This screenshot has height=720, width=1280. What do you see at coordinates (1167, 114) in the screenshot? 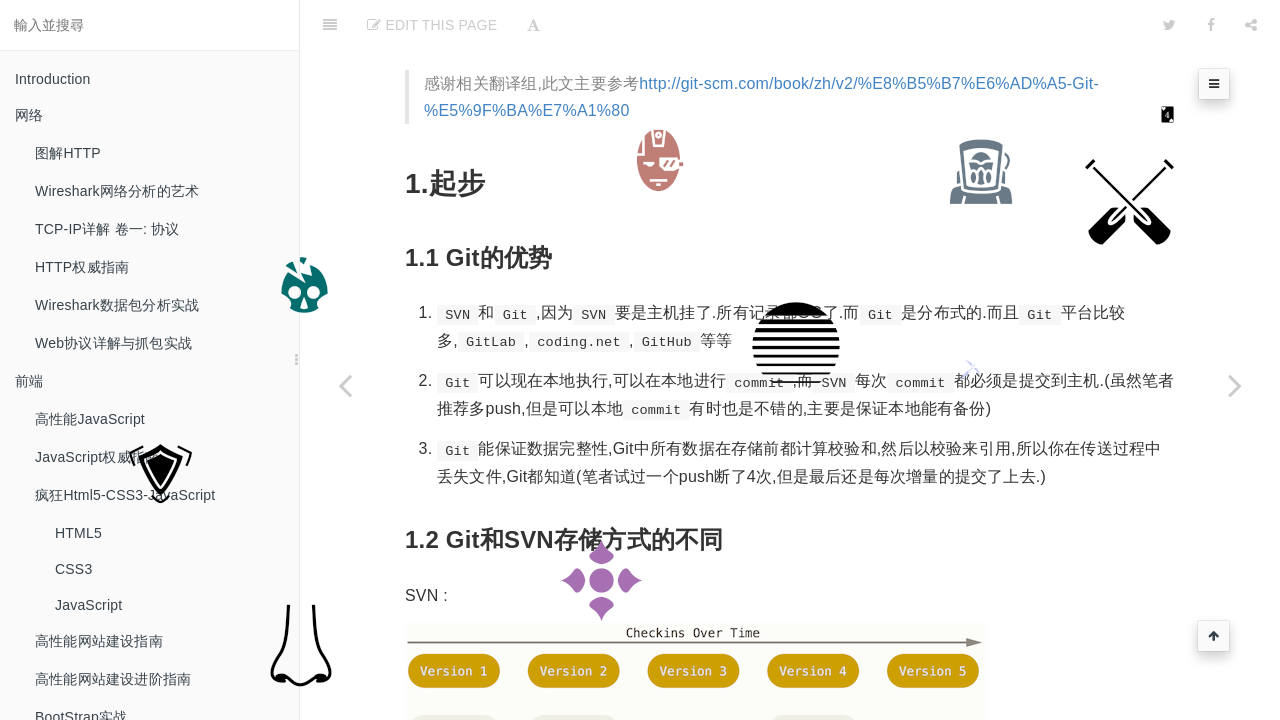
I see `four of hearts playing card` at bounding box center [1167, 114].